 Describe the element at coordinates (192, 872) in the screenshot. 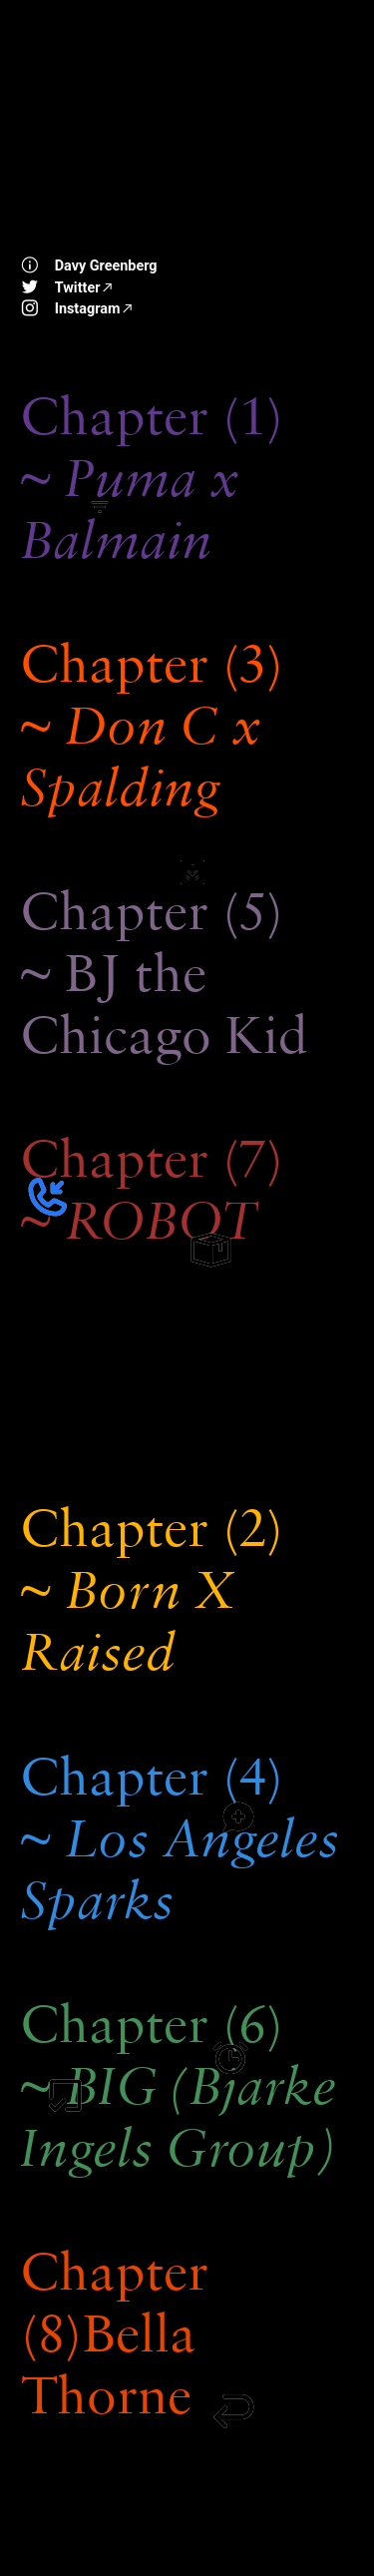

I see `download file to inbox or tray` at that location.